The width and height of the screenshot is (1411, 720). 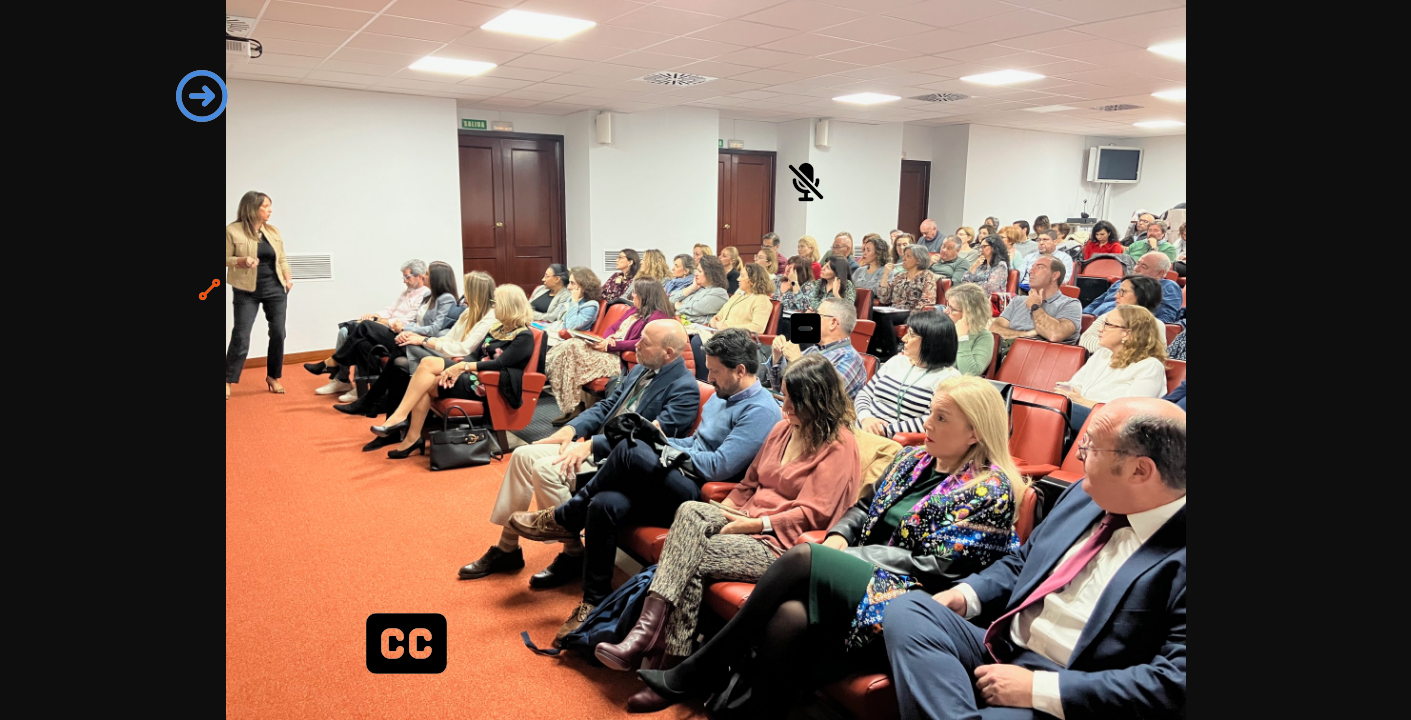 I want to click on microphone is muted, so click(x=806, y=182).